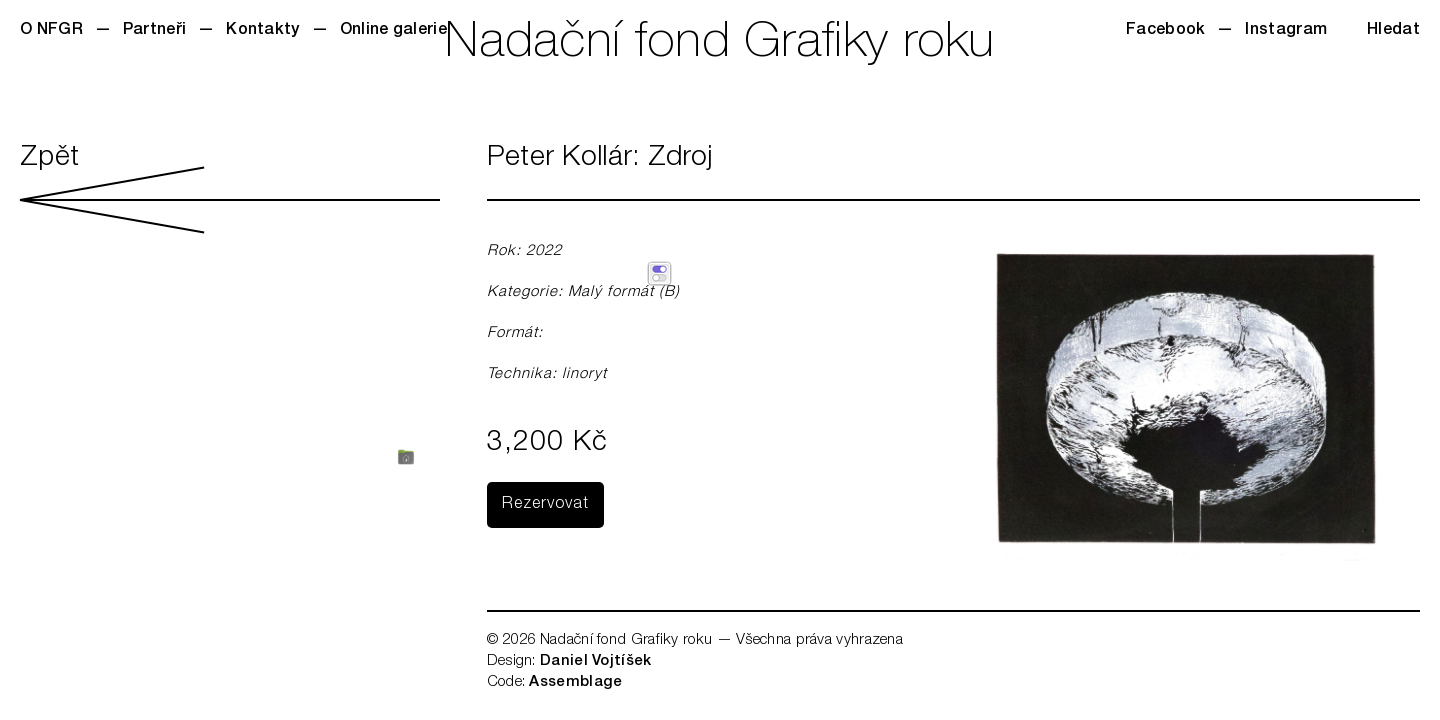  Describe the element at coordinates (406, 457) in the screenshot. I see `access your home folder` at that location.